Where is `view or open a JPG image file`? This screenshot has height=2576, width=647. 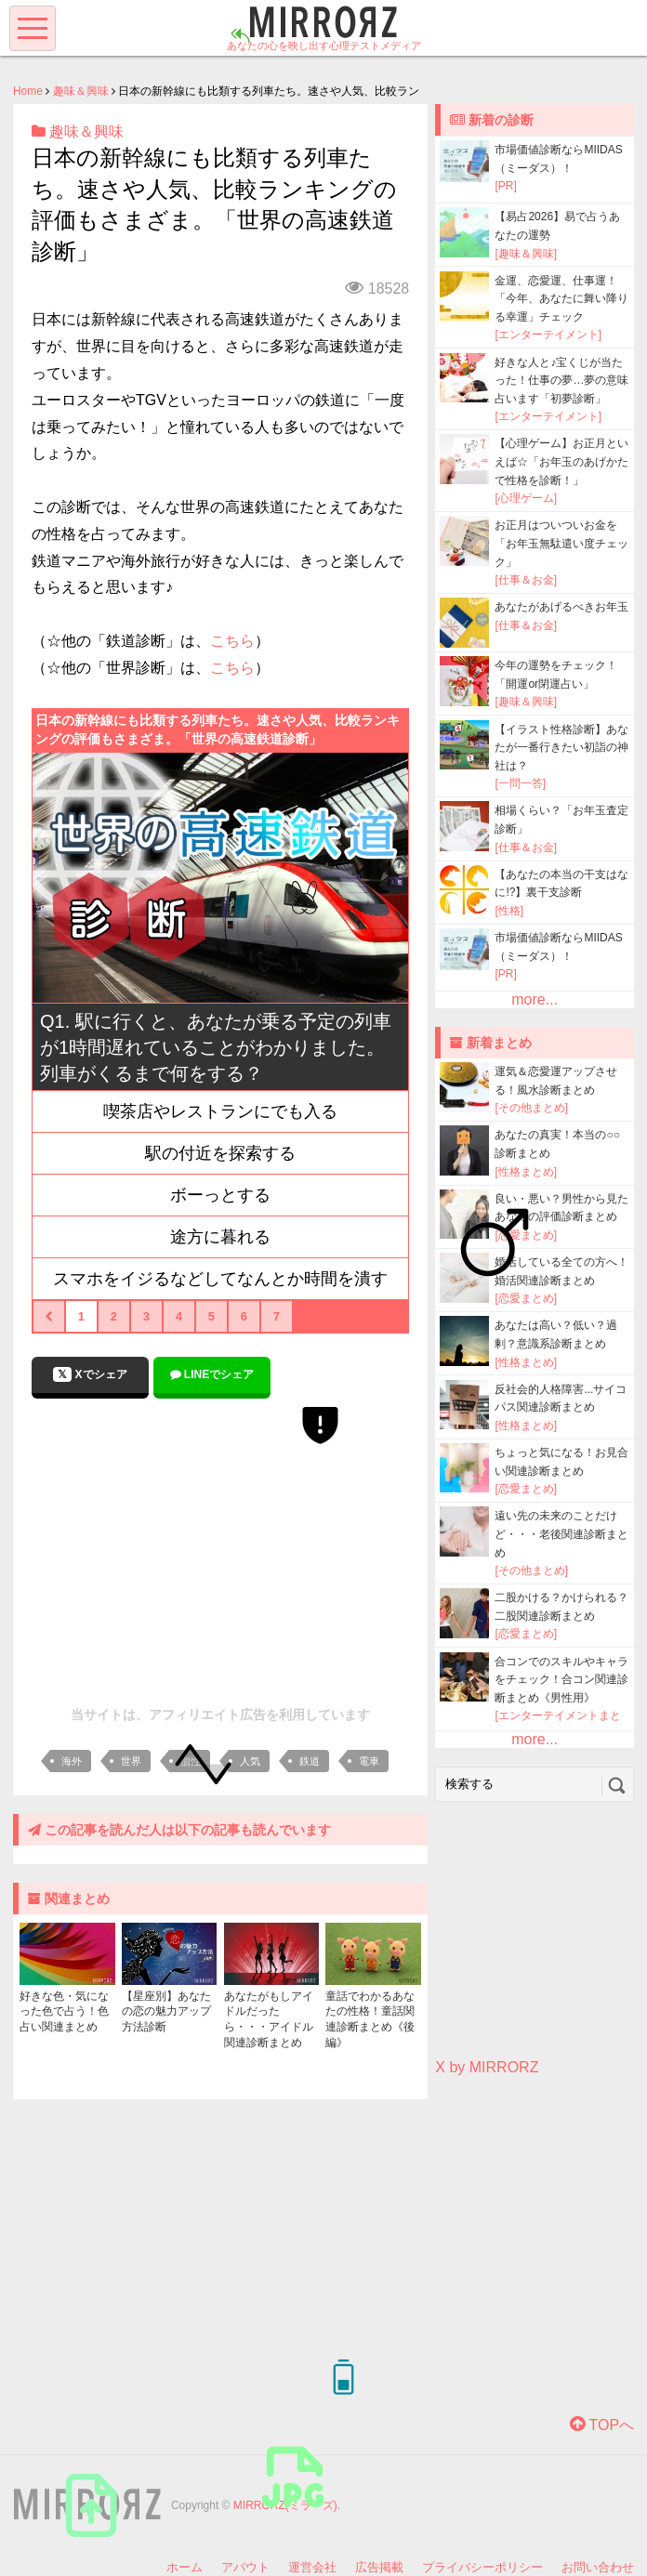
view or open a JPG image file is located at coordinates (295, 2479).